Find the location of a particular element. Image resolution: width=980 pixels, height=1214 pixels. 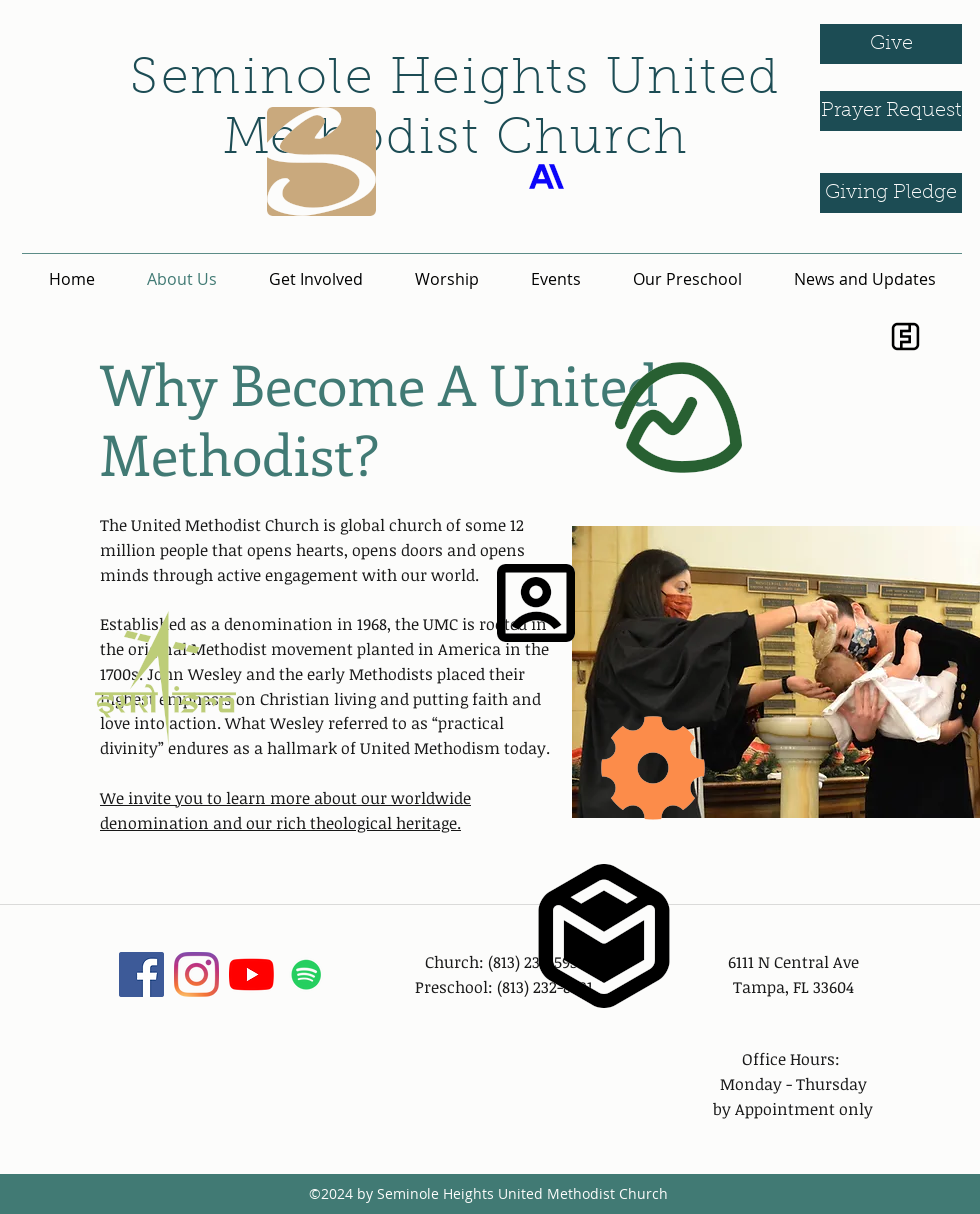

anthropic company logo is located at coordinates (546, 176).